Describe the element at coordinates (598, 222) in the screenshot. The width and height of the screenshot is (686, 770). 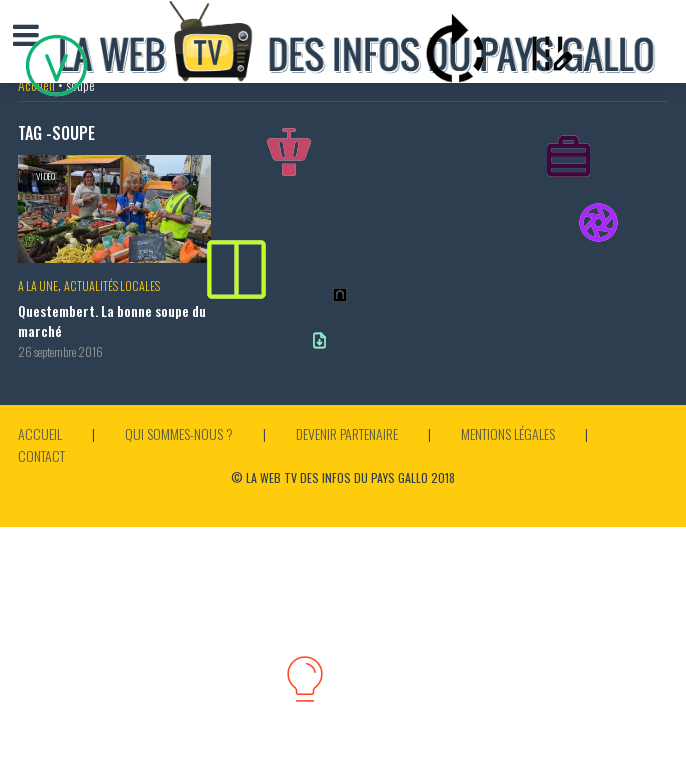
I see `adjust camera aperture settings` at that location.